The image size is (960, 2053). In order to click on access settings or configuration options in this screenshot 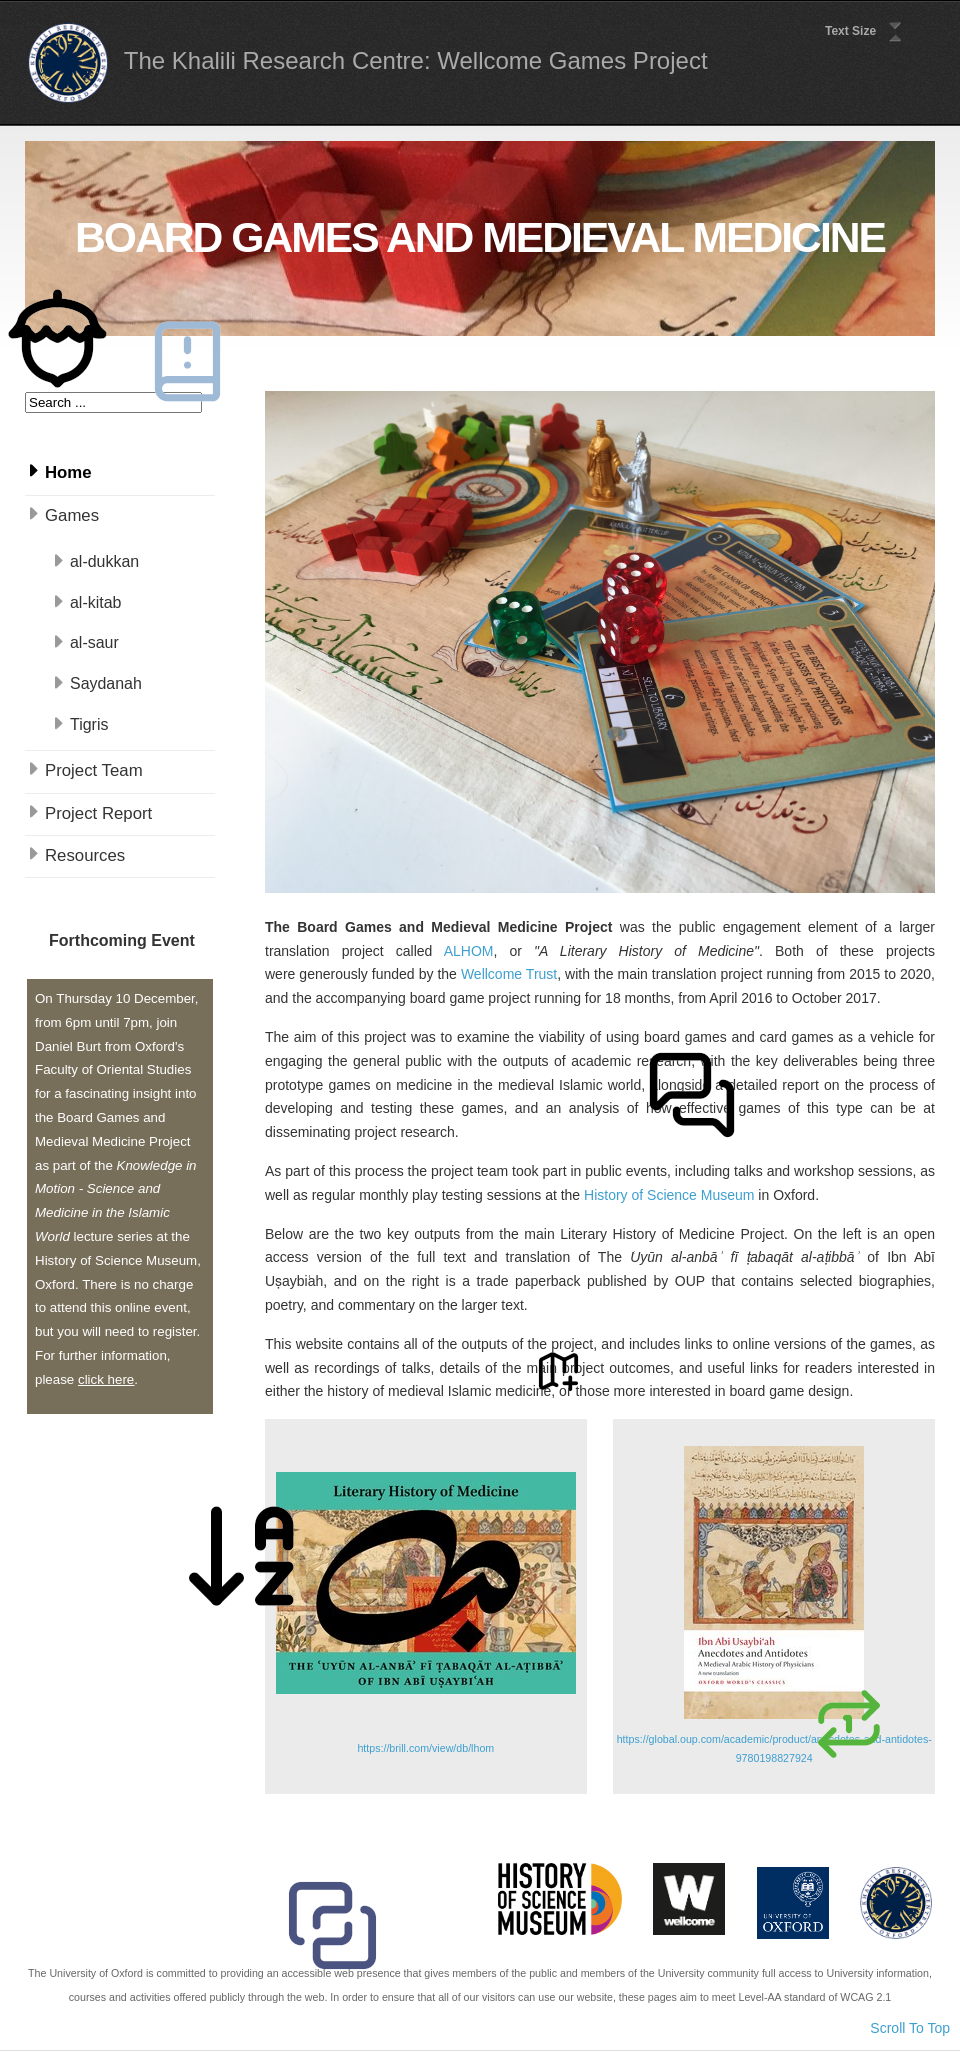, I will do `click(57, 338)`.